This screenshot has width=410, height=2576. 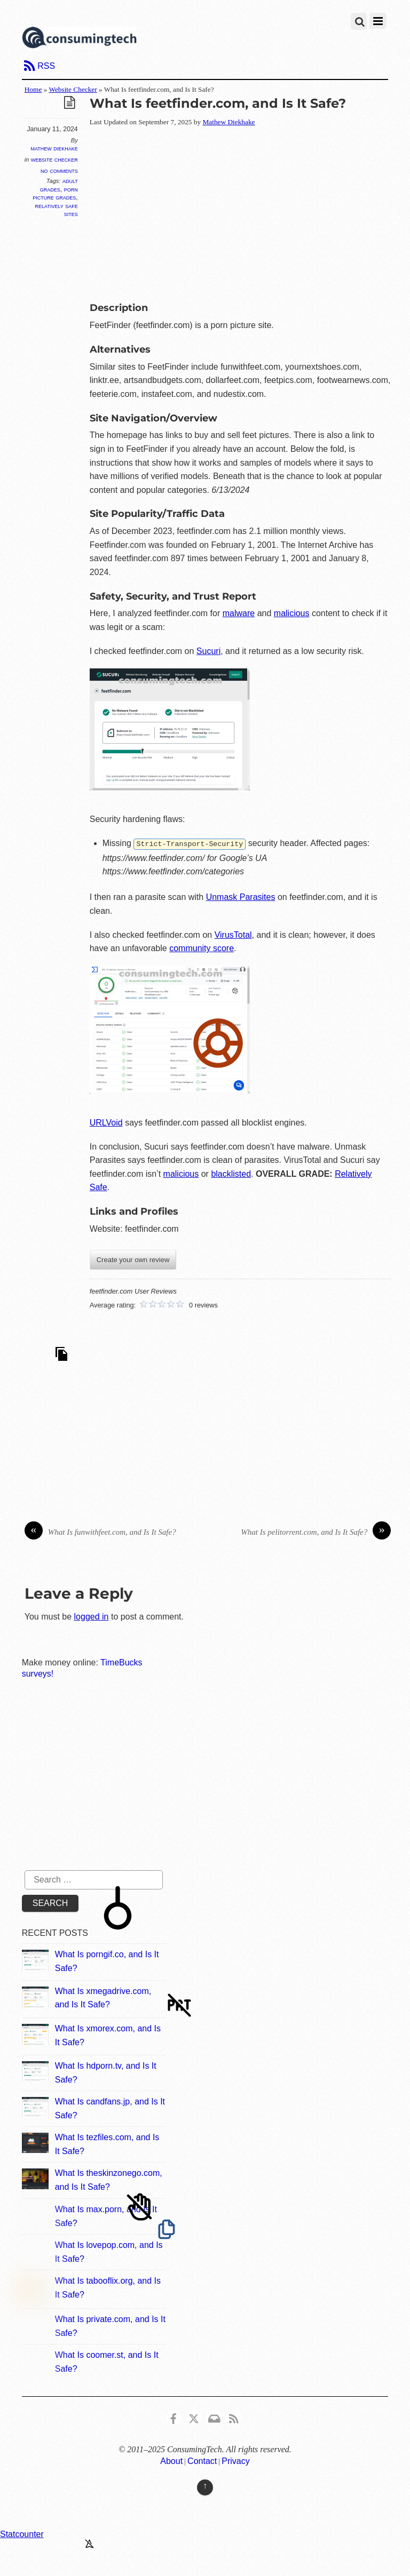 I want to click on copy file to clipboard, so click(x=62, y=1354).